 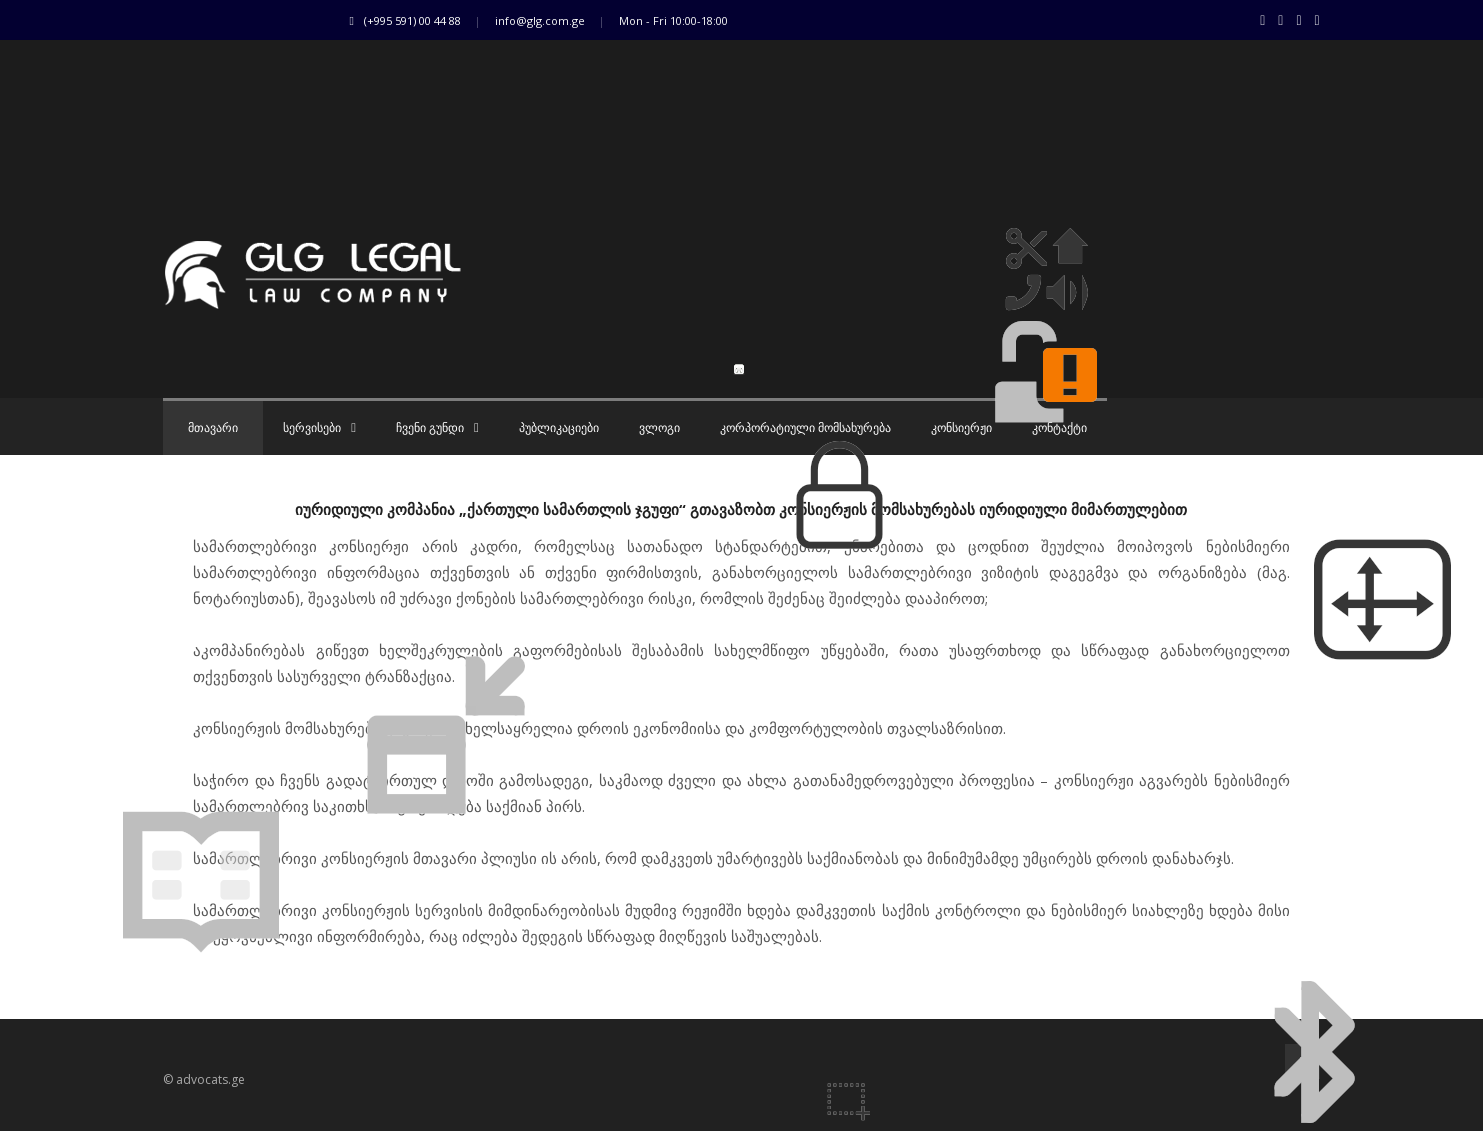 What do you see at coordinates (1319, 1052) in the screenshot?
I see `indicates bluetooth is currently active and connected` at bounding box center [1319, 1052].